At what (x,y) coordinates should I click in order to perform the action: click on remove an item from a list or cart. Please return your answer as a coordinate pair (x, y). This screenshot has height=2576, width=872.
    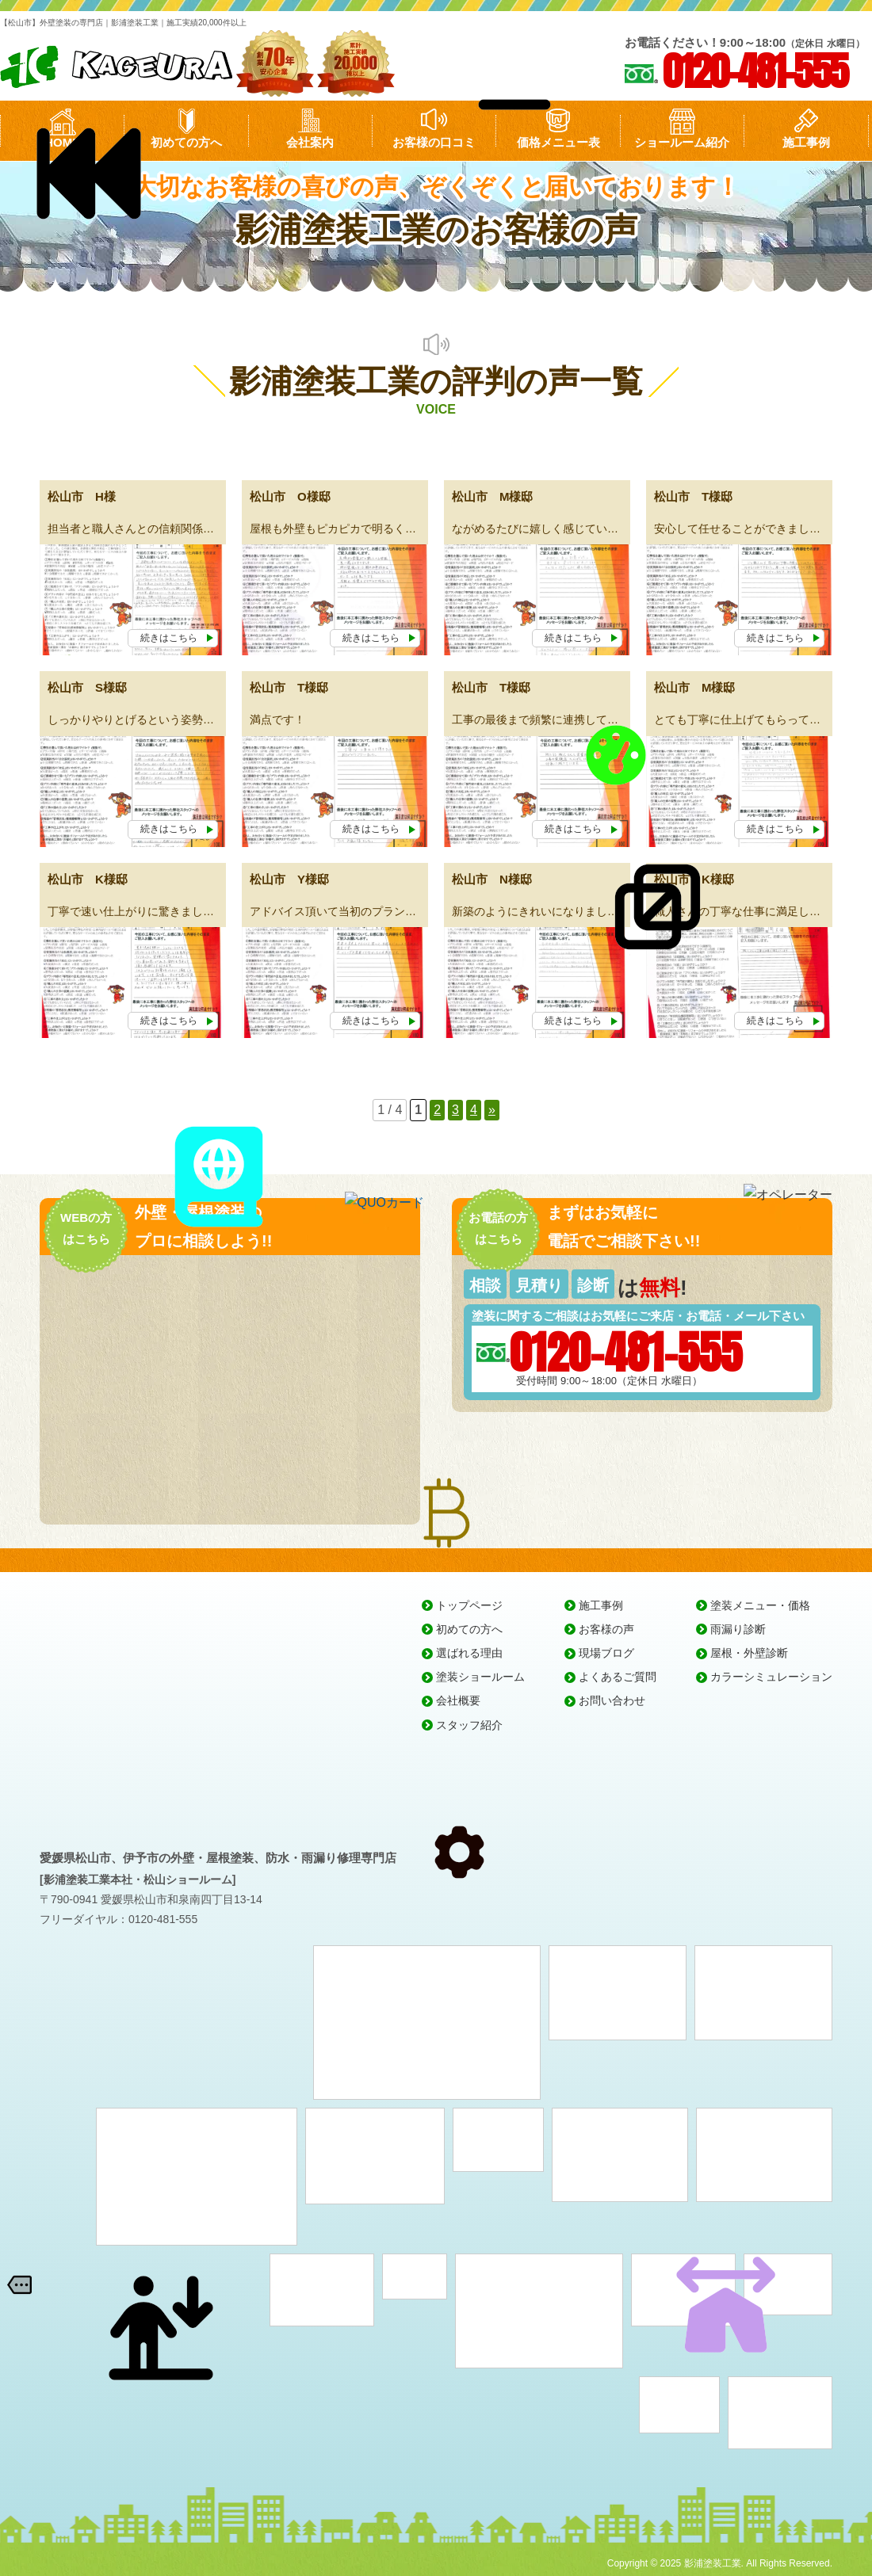
    Looking at the image, I should click on (514, 105).